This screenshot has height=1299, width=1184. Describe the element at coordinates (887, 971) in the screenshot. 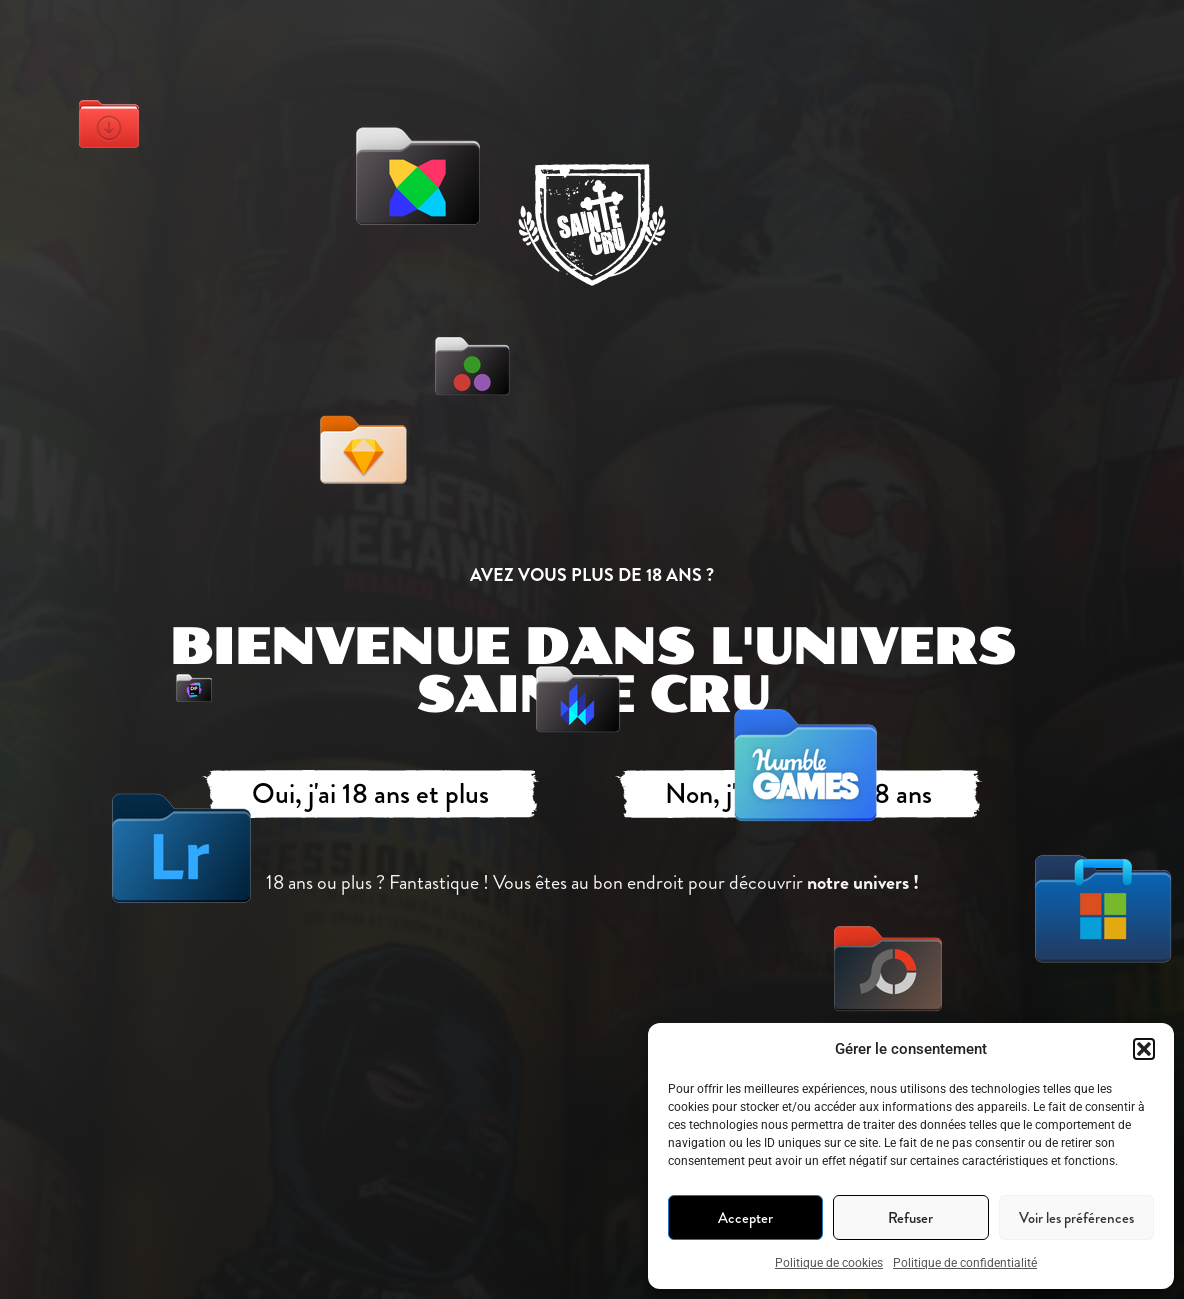

I see `open photoscape application folder` at that location.